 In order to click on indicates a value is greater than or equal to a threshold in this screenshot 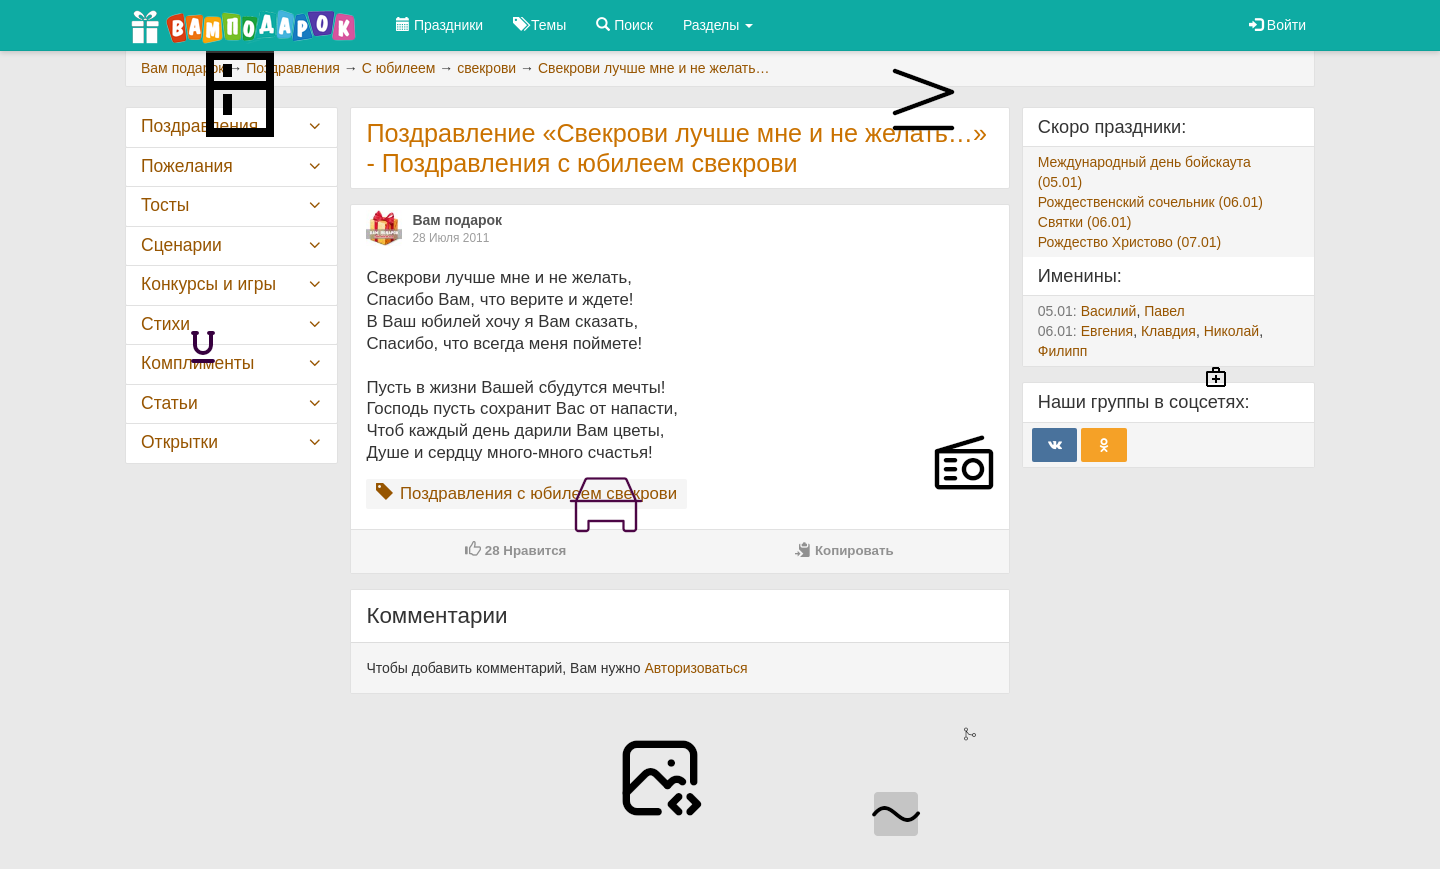, I will do `click(922, 101)`.